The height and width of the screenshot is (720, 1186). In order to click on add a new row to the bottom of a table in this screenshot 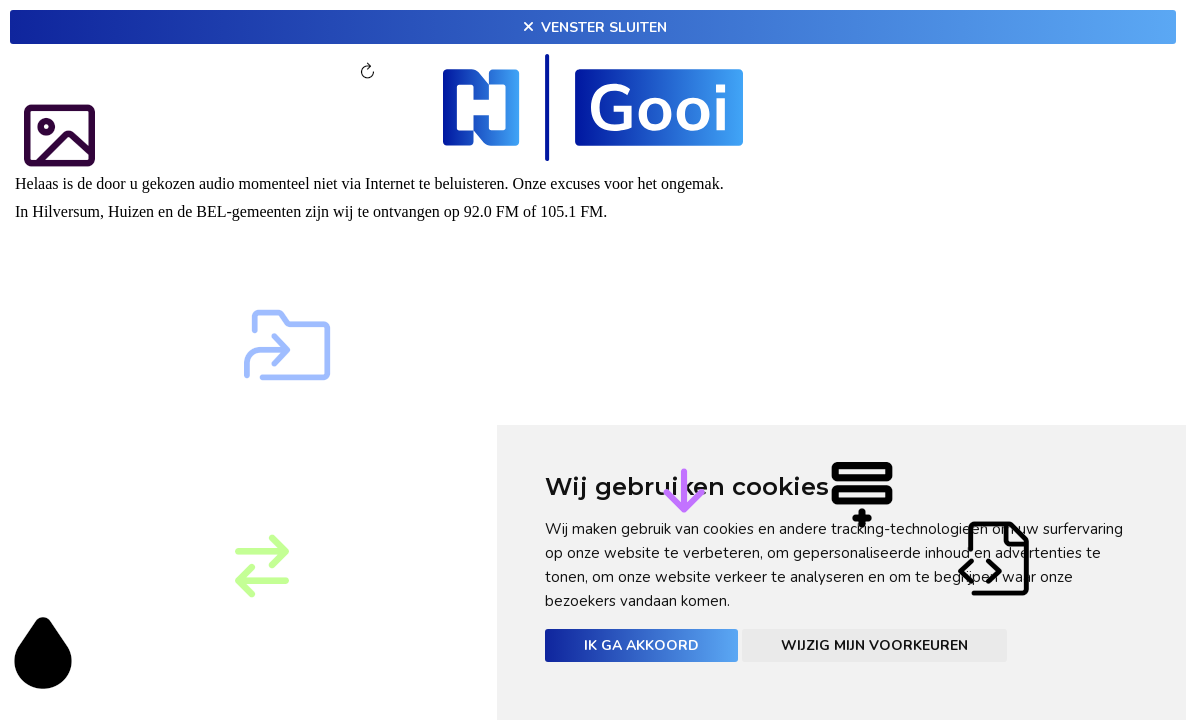, I will do `click(862, 490)`.